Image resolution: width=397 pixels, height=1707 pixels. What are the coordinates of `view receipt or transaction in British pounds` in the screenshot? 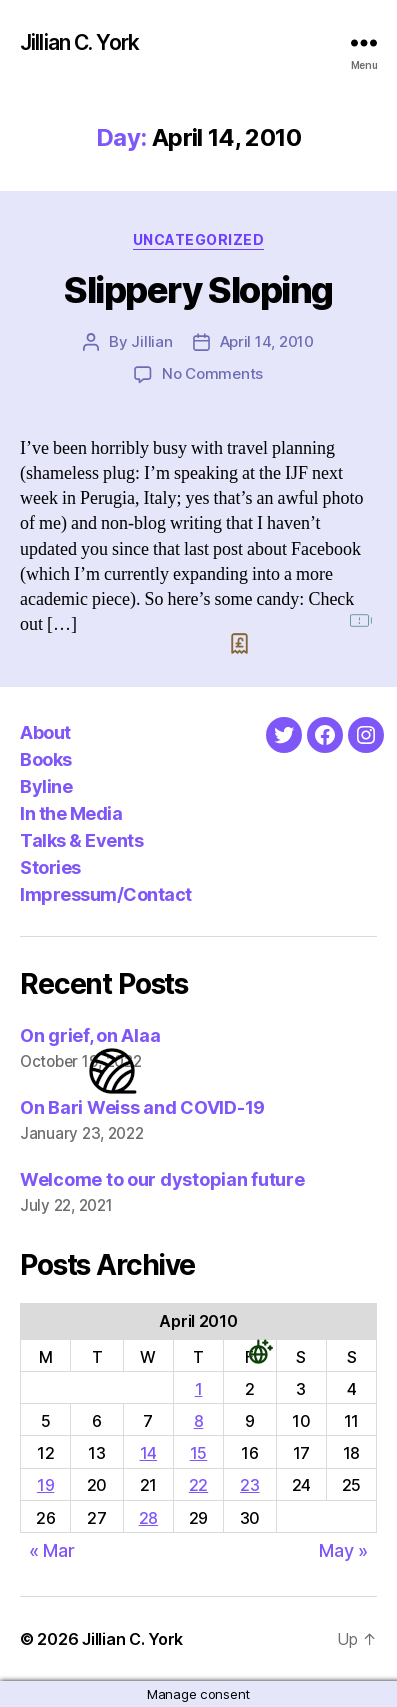 It's located at (239, 643).